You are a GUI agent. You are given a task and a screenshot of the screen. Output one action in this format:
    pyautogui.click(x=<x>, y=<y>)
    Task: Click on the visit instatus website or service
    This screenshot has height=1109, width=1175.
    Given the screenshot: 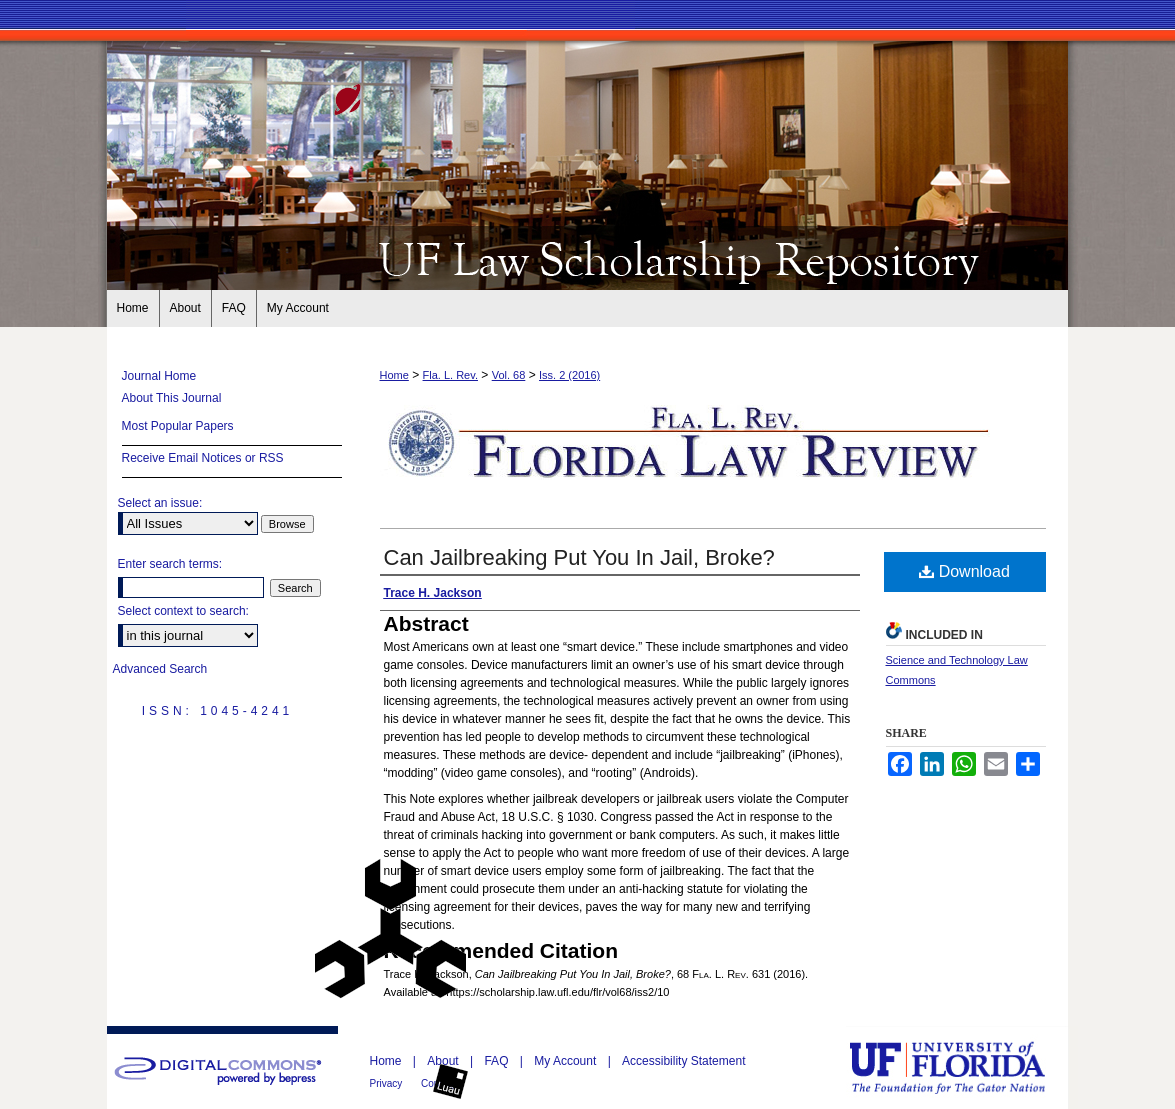 What is the action you would take?
    pyautogui.click(x=347, y=99)
    